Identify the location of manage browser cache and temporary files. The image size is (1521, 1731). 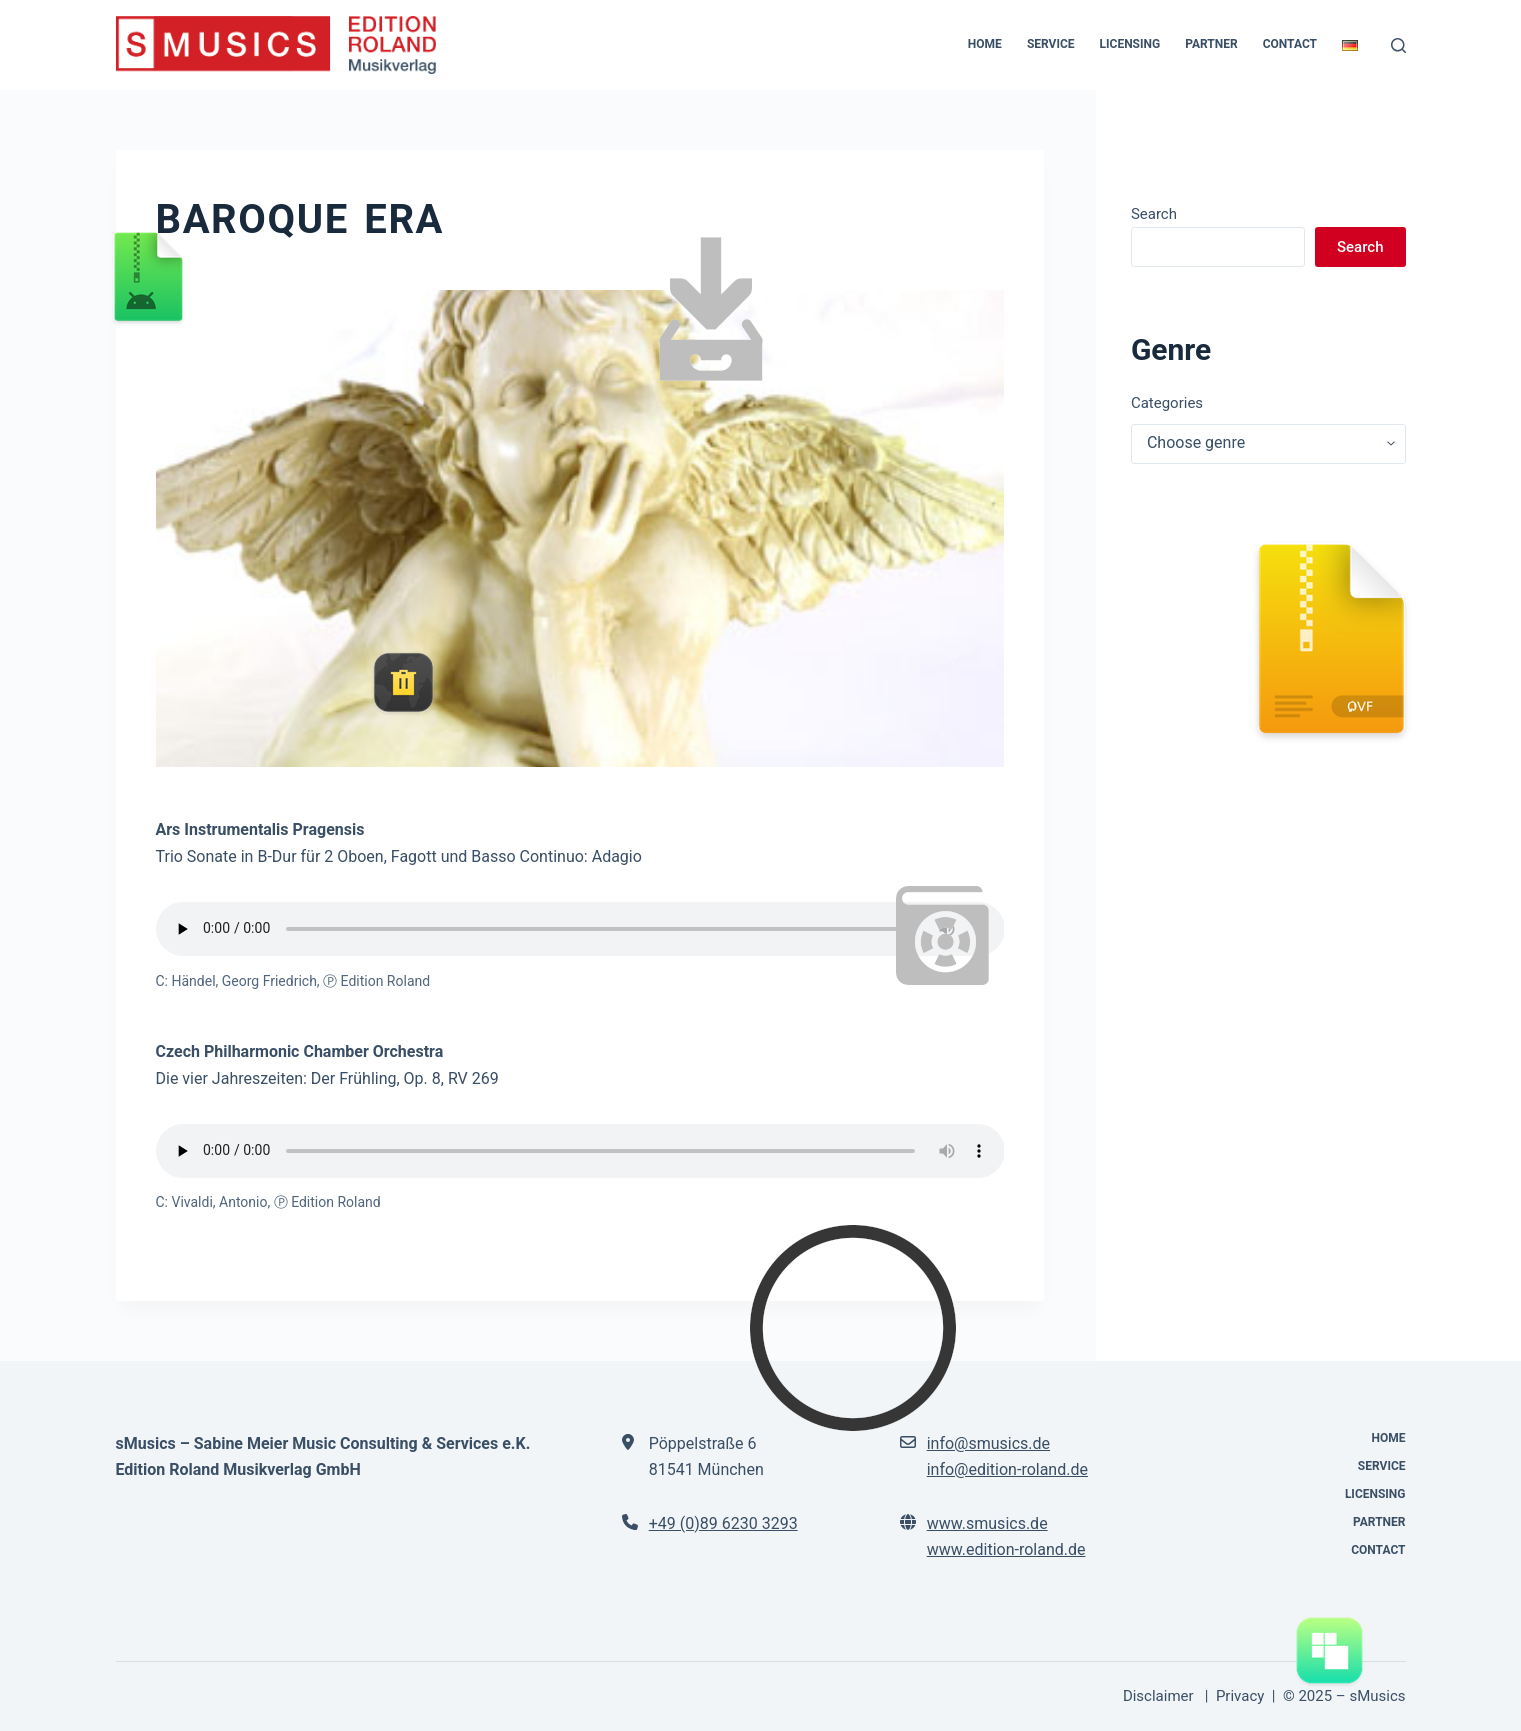
(403, 683).